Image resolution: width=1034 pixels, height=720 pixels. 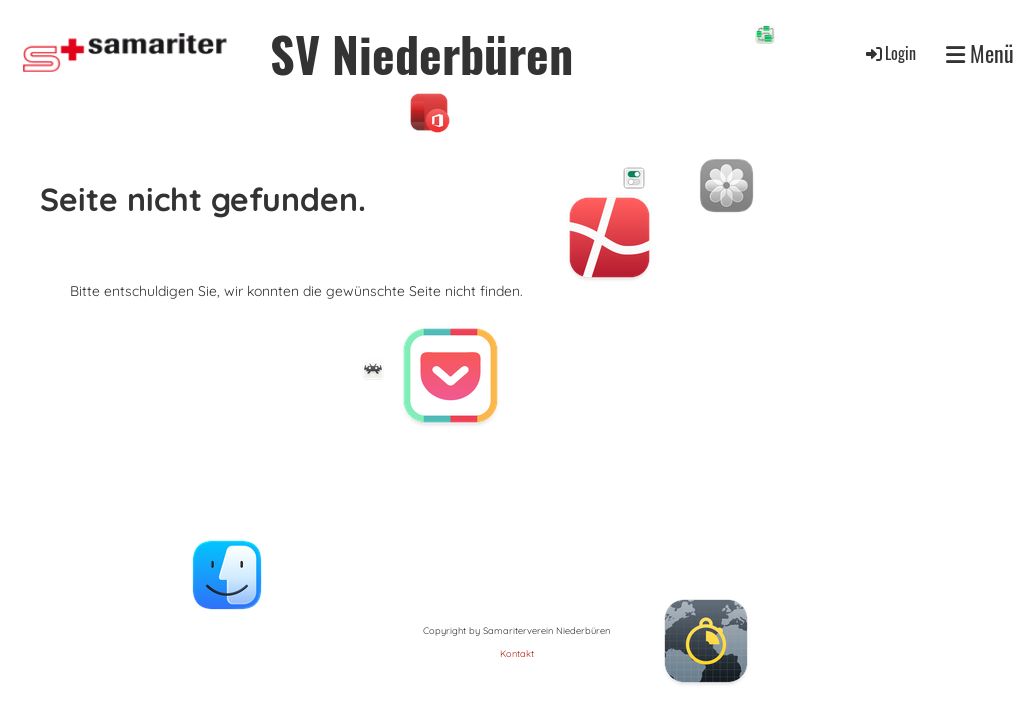 What do you see at coordinates (706, 641) in the screenshot?
I see `manage browser cookie settings` at bounding box center [706, 641].